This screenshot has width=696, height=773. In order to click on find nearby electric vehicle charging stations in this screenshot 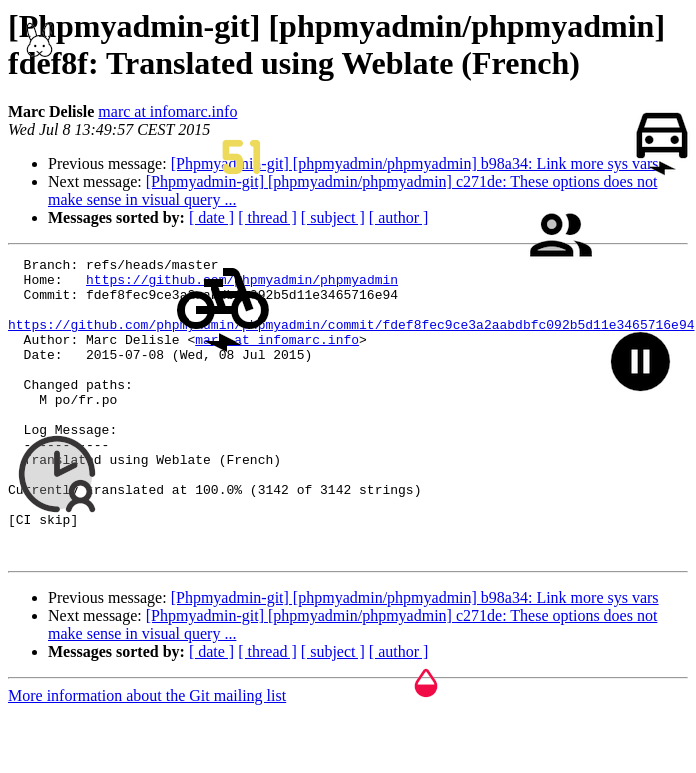, I will do `click(662, 144)`.